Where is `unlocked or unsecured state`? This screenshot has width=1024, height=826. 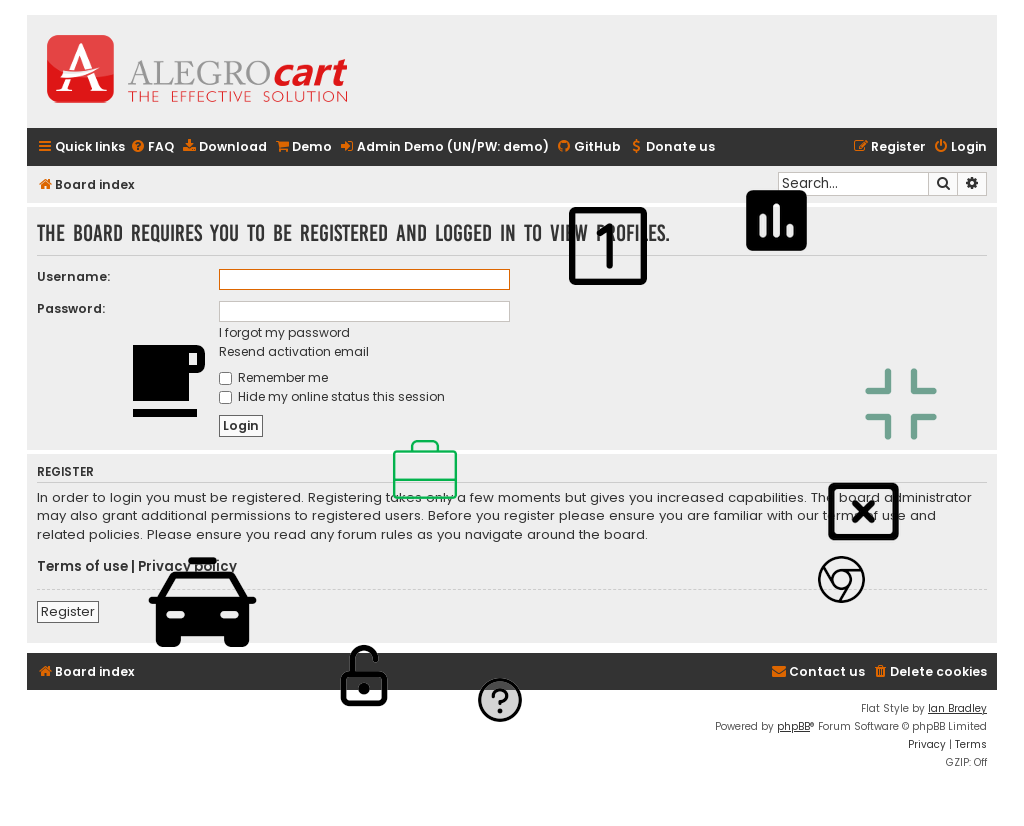
unlocked or unsecured state is located at coordinates (364, 677).